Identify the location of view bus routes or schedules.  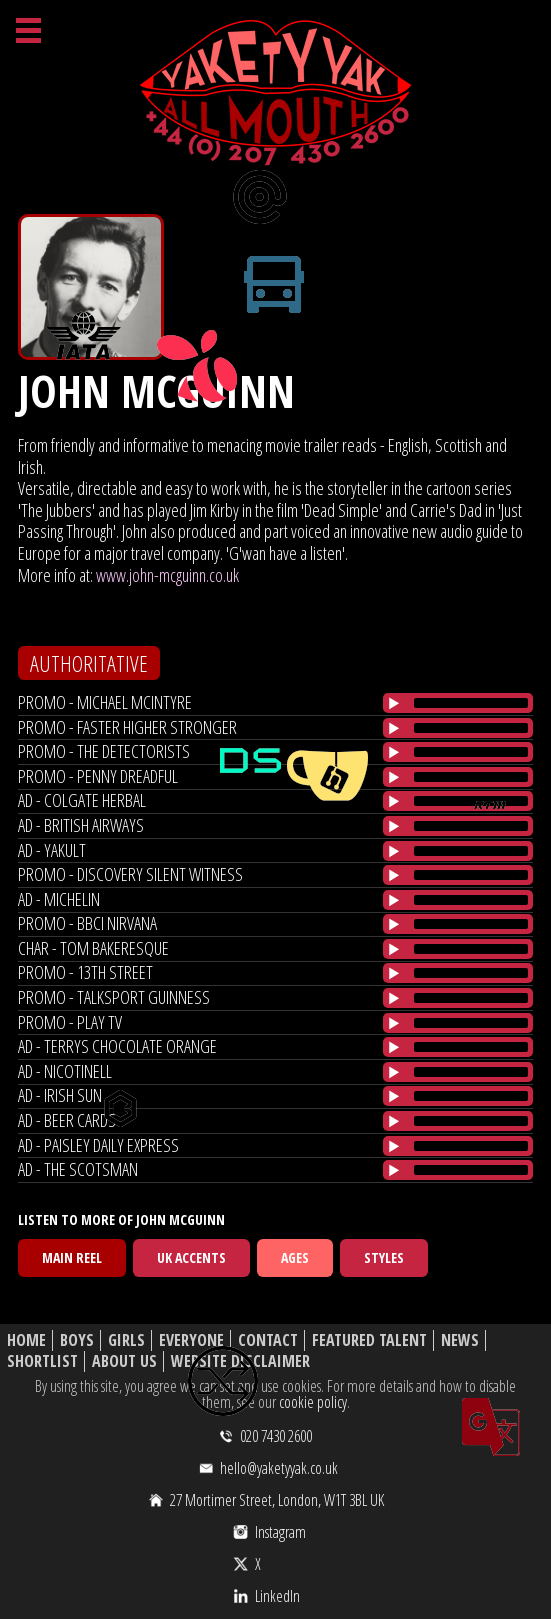
(274, 283).